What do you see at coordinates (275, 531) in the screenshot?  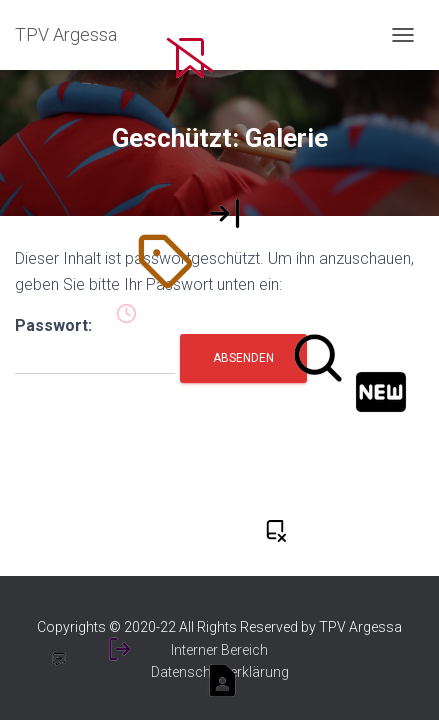 I see `indicates a deleted repository` at bounding box center [275, 531].